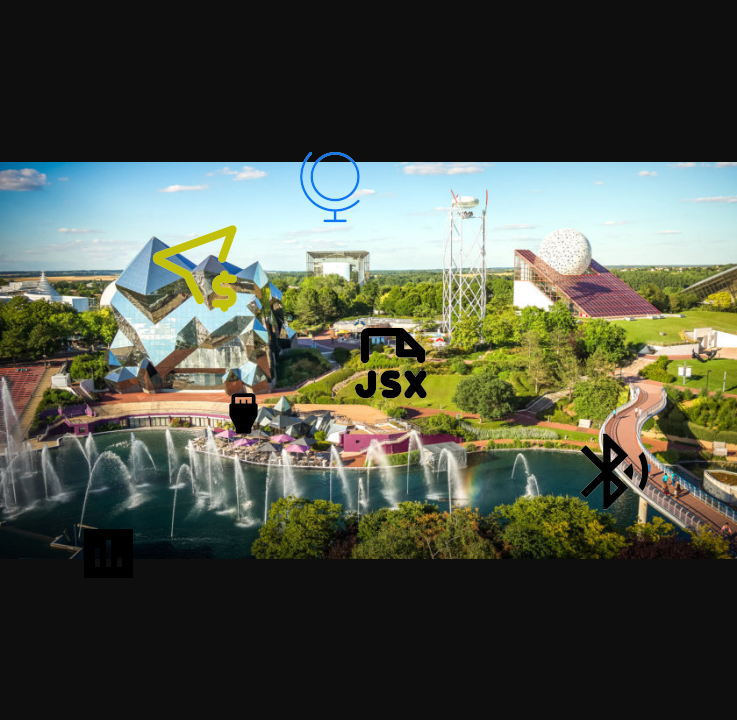  Describe the element at coordinates (243, 413) in the screenshot. I see `configure HDMI input settings` at that location.